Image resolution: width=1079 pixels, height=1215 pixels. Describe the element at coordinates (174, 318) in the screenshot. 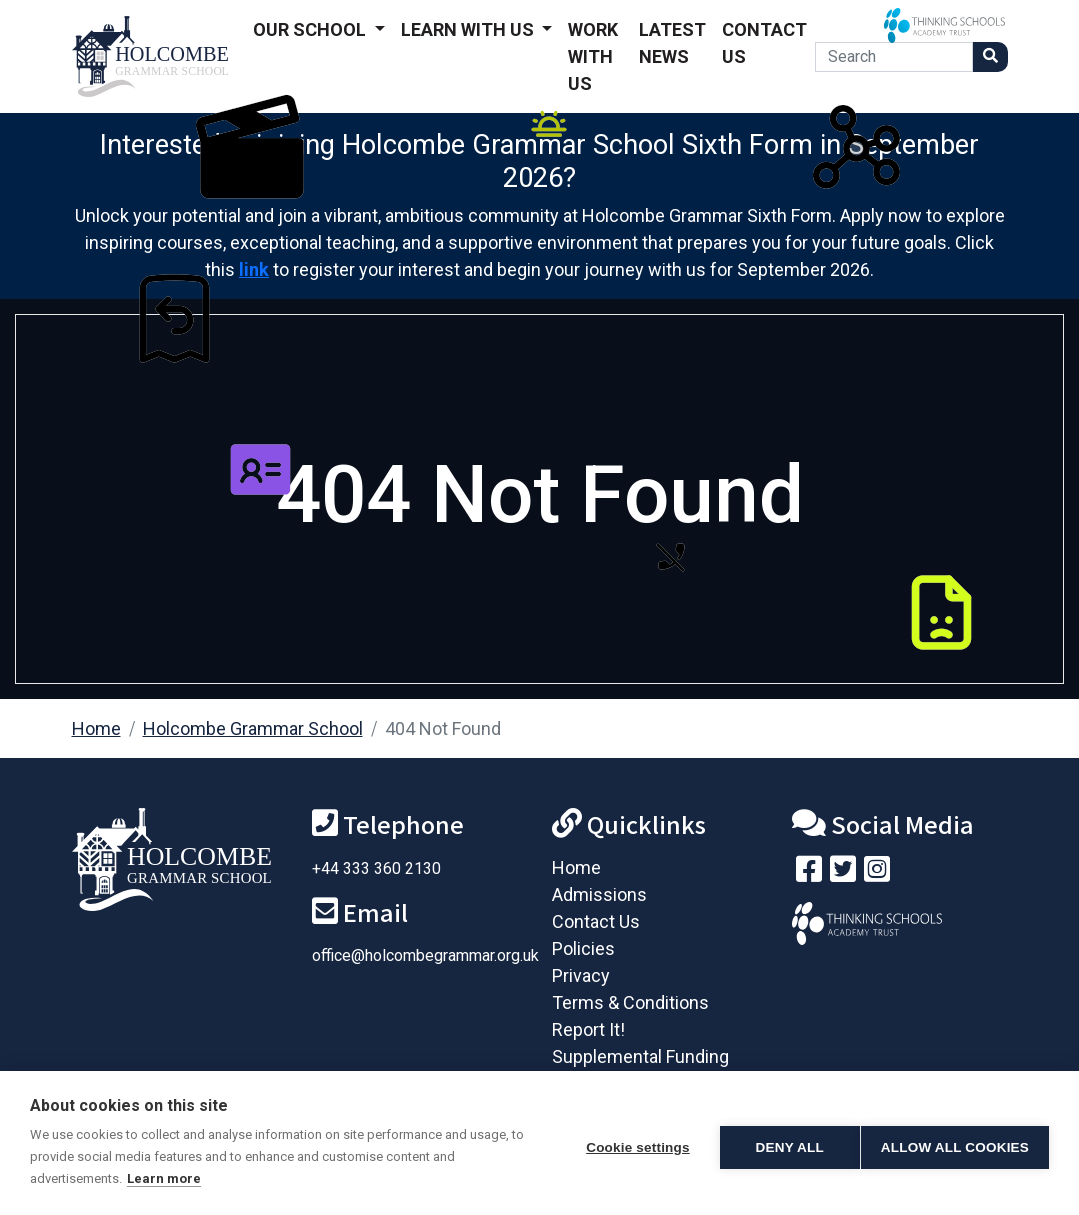

I see `request a refund for a purchase` at that location.